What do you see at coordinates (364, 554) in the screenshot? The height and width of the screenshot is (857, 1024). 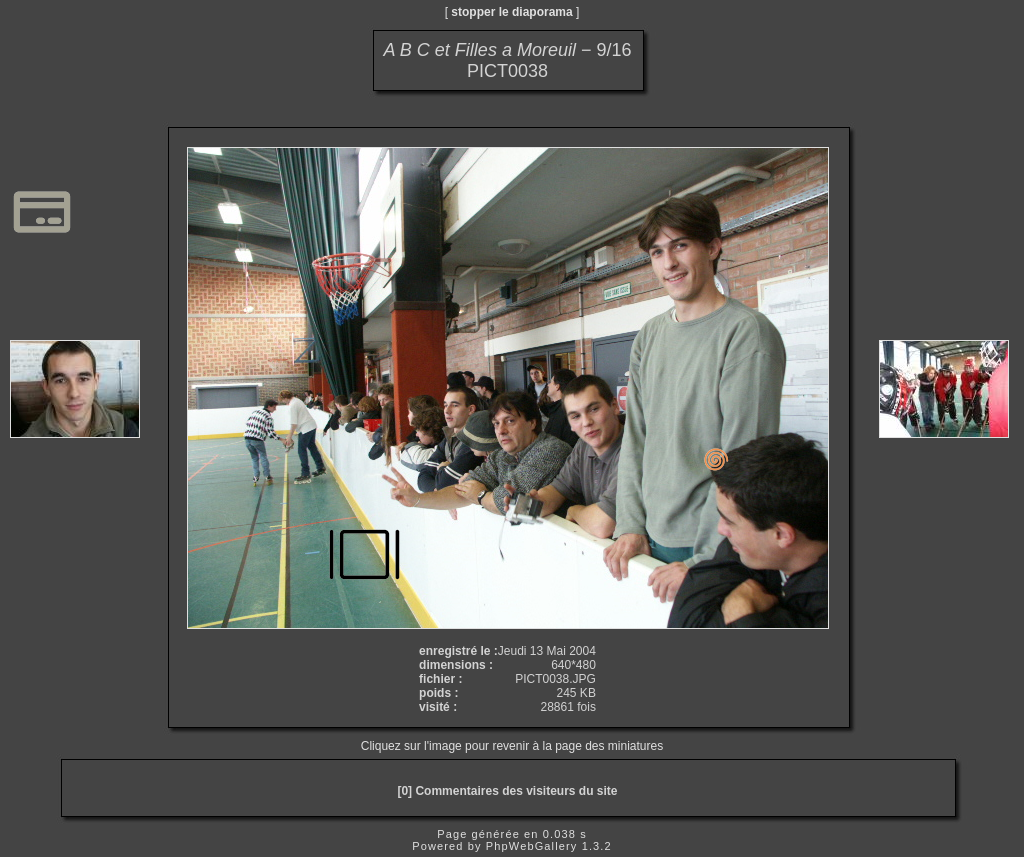 I see `start a slideshow presentation` at bounding box center [364, 554].